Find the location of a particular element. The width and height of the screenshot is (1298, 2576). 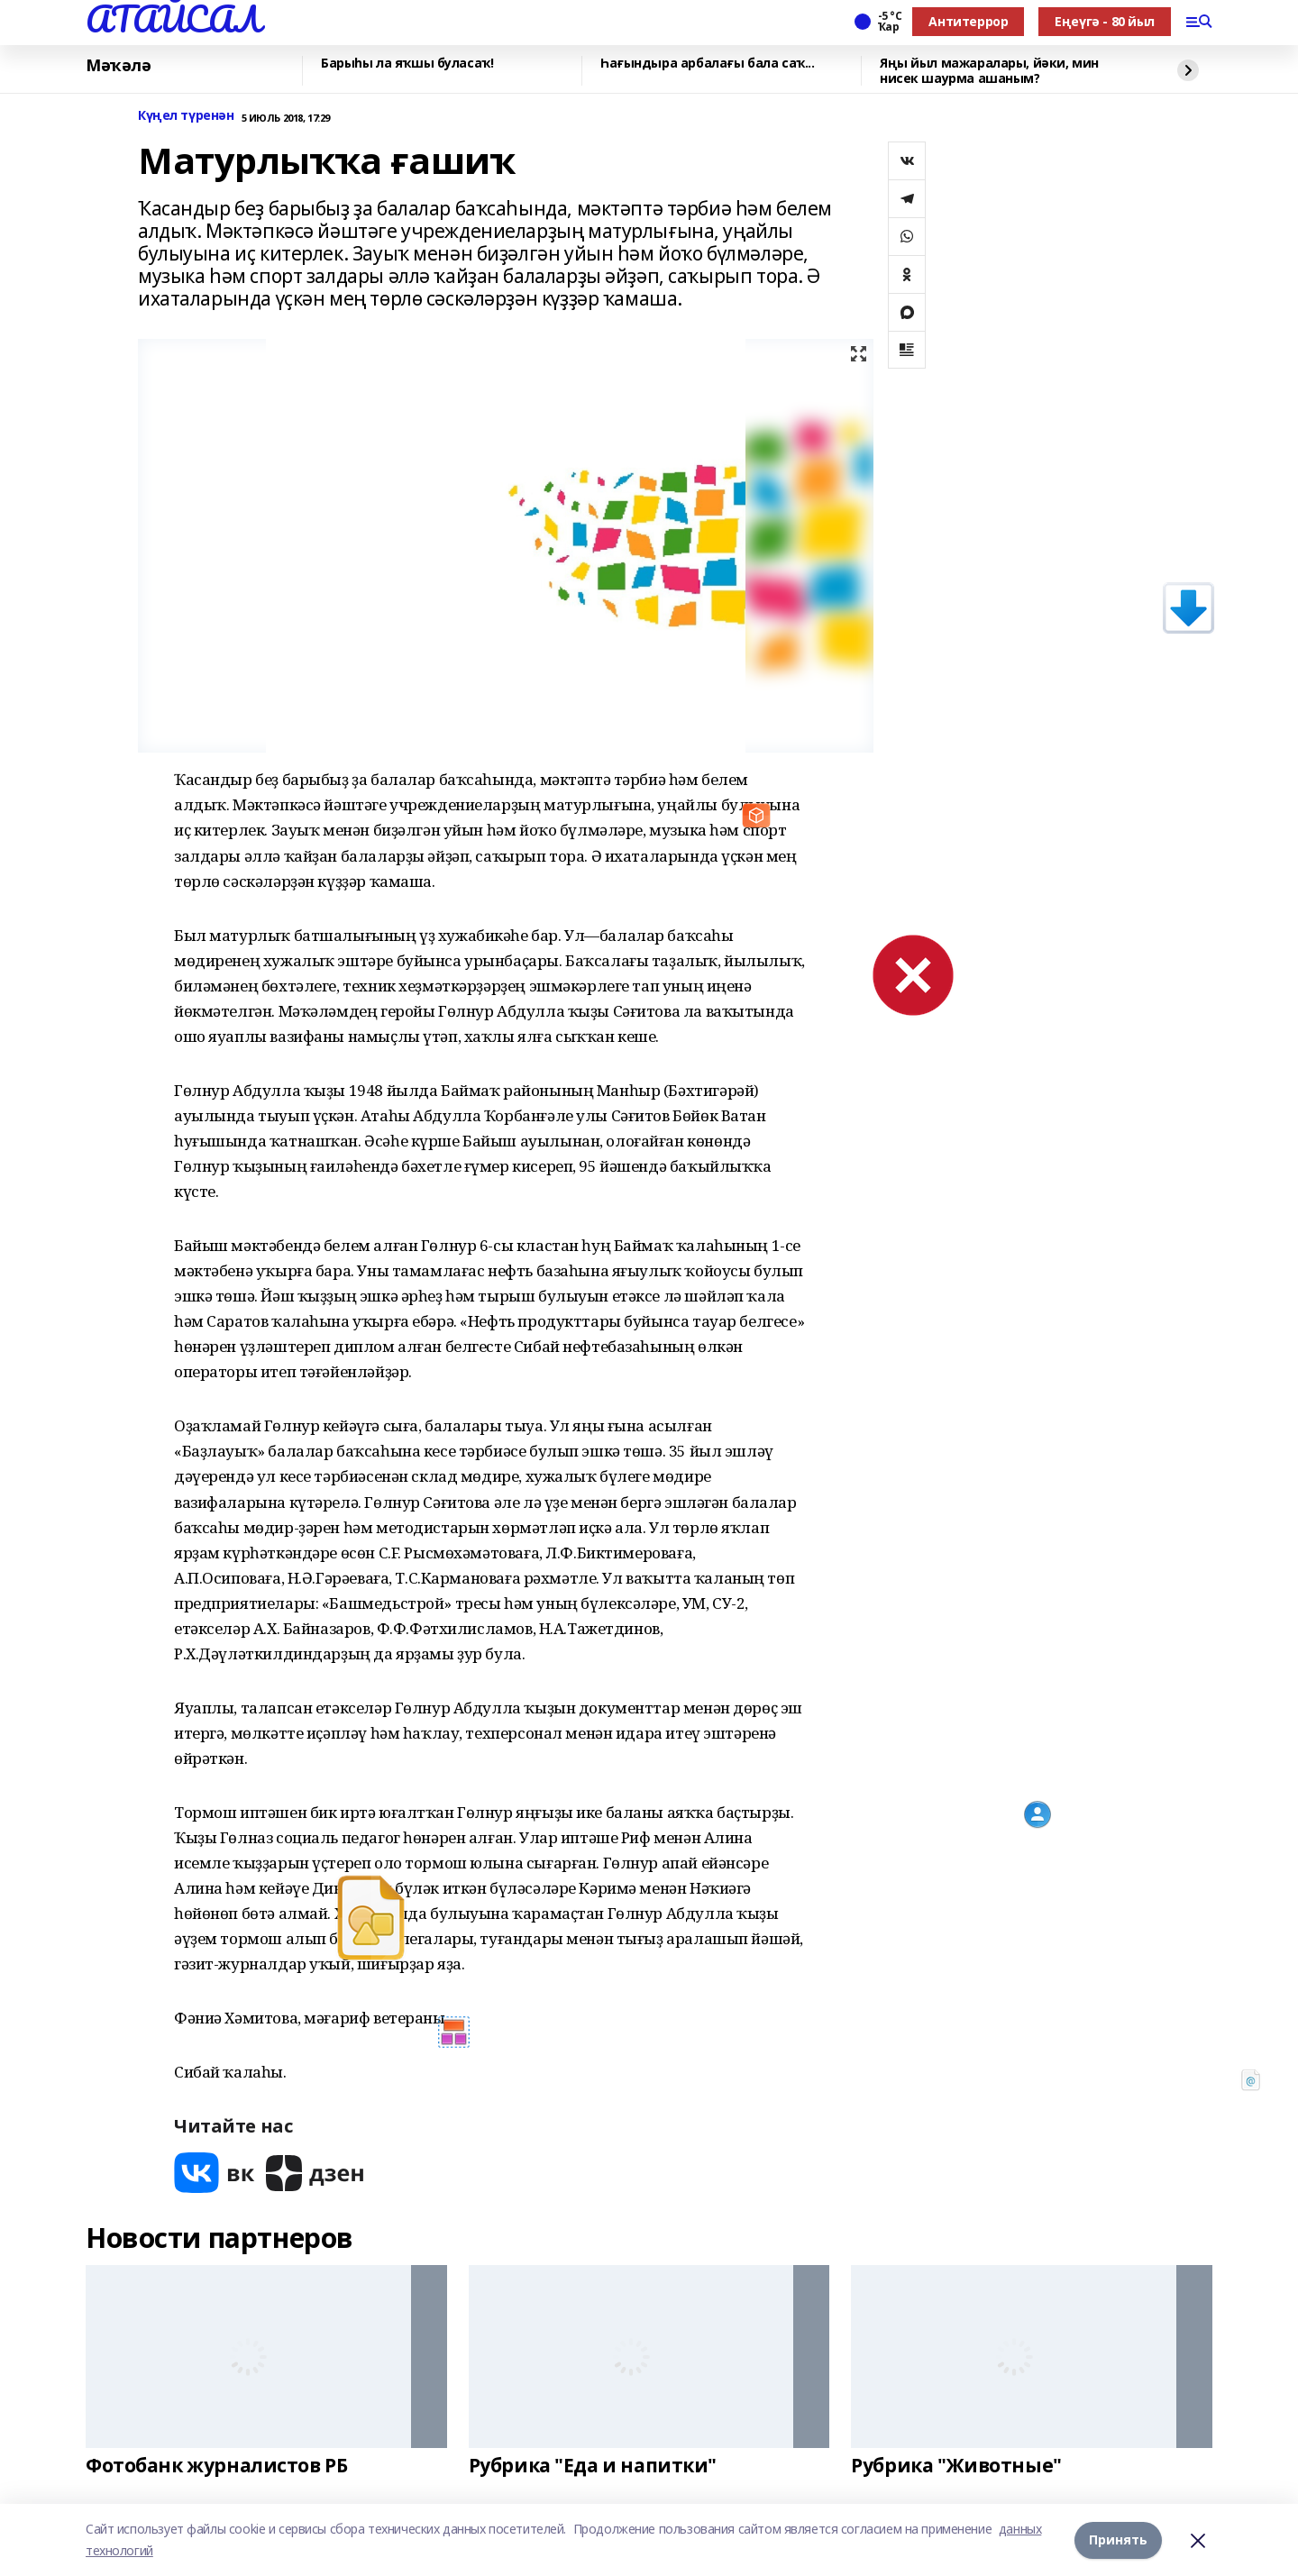

select all items in the current view is located at coordinates (453, 2032).